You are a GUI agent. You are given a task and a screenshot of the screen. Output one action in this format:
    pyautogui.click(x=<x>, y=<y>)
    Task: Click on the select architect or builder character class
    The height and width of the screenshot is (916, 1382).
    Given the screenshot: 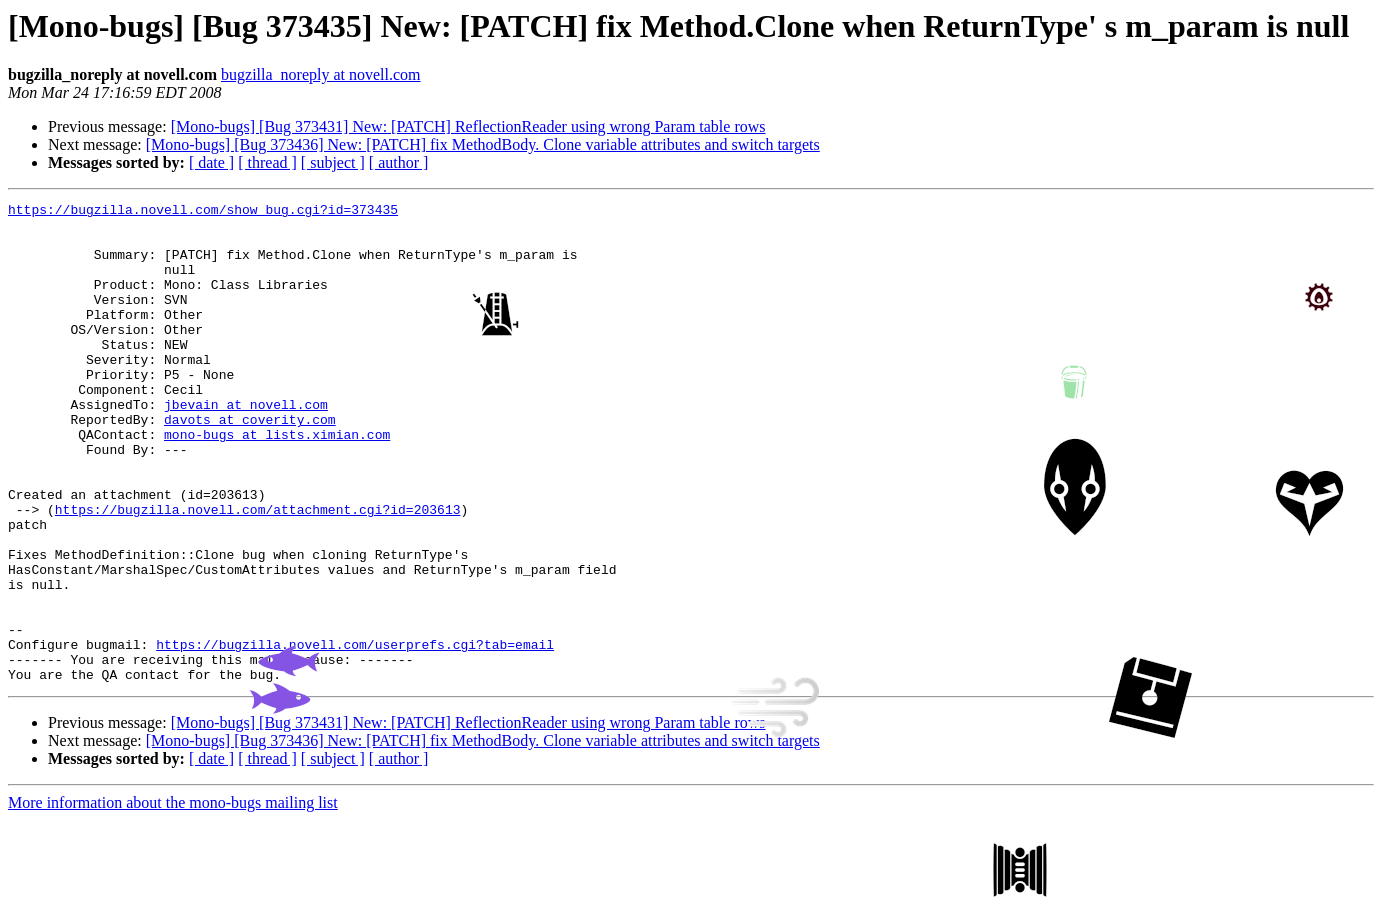 What is the action you would take?
    pyautogui.click(x=1075, y=487)
    